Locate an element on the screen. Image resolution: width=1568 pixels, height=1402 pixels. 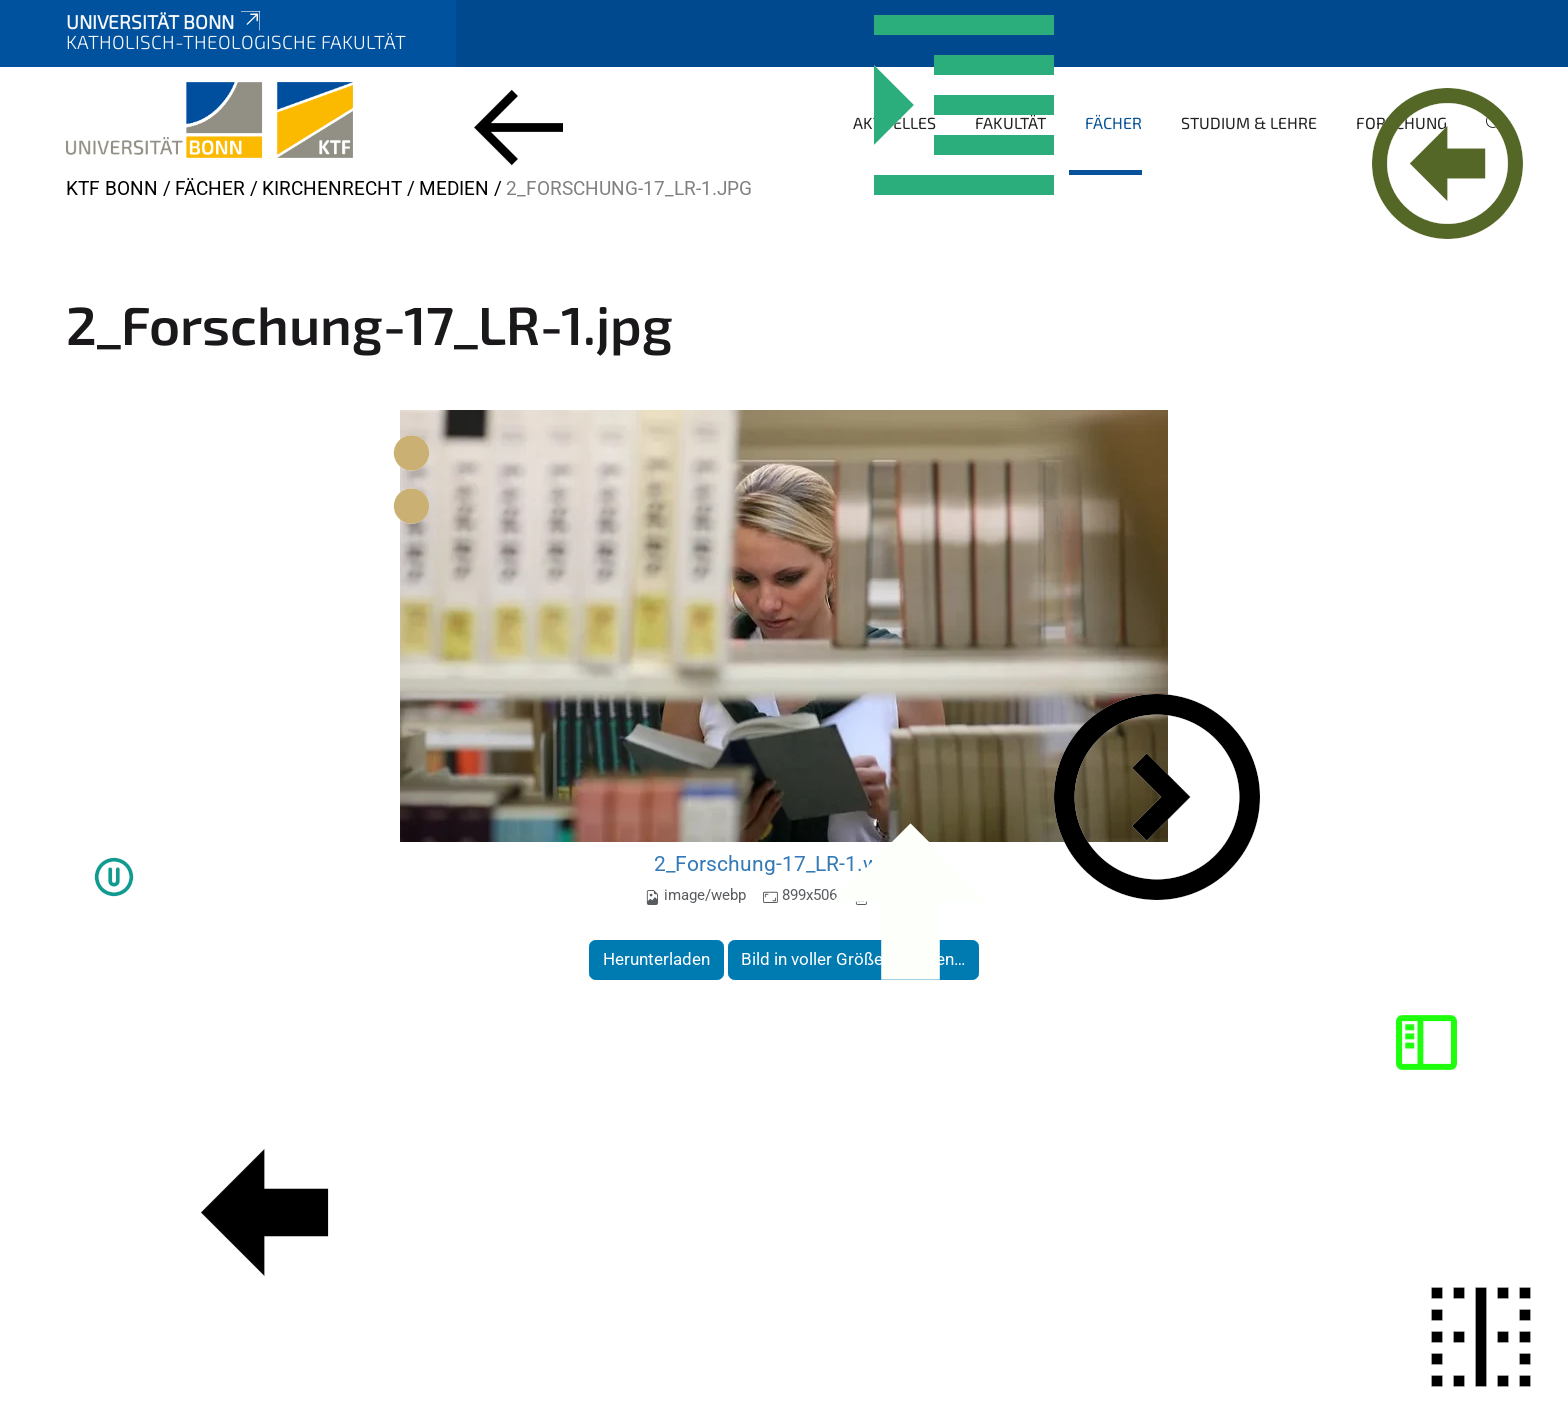
increase text indentation is located at coordinates (964, 105).